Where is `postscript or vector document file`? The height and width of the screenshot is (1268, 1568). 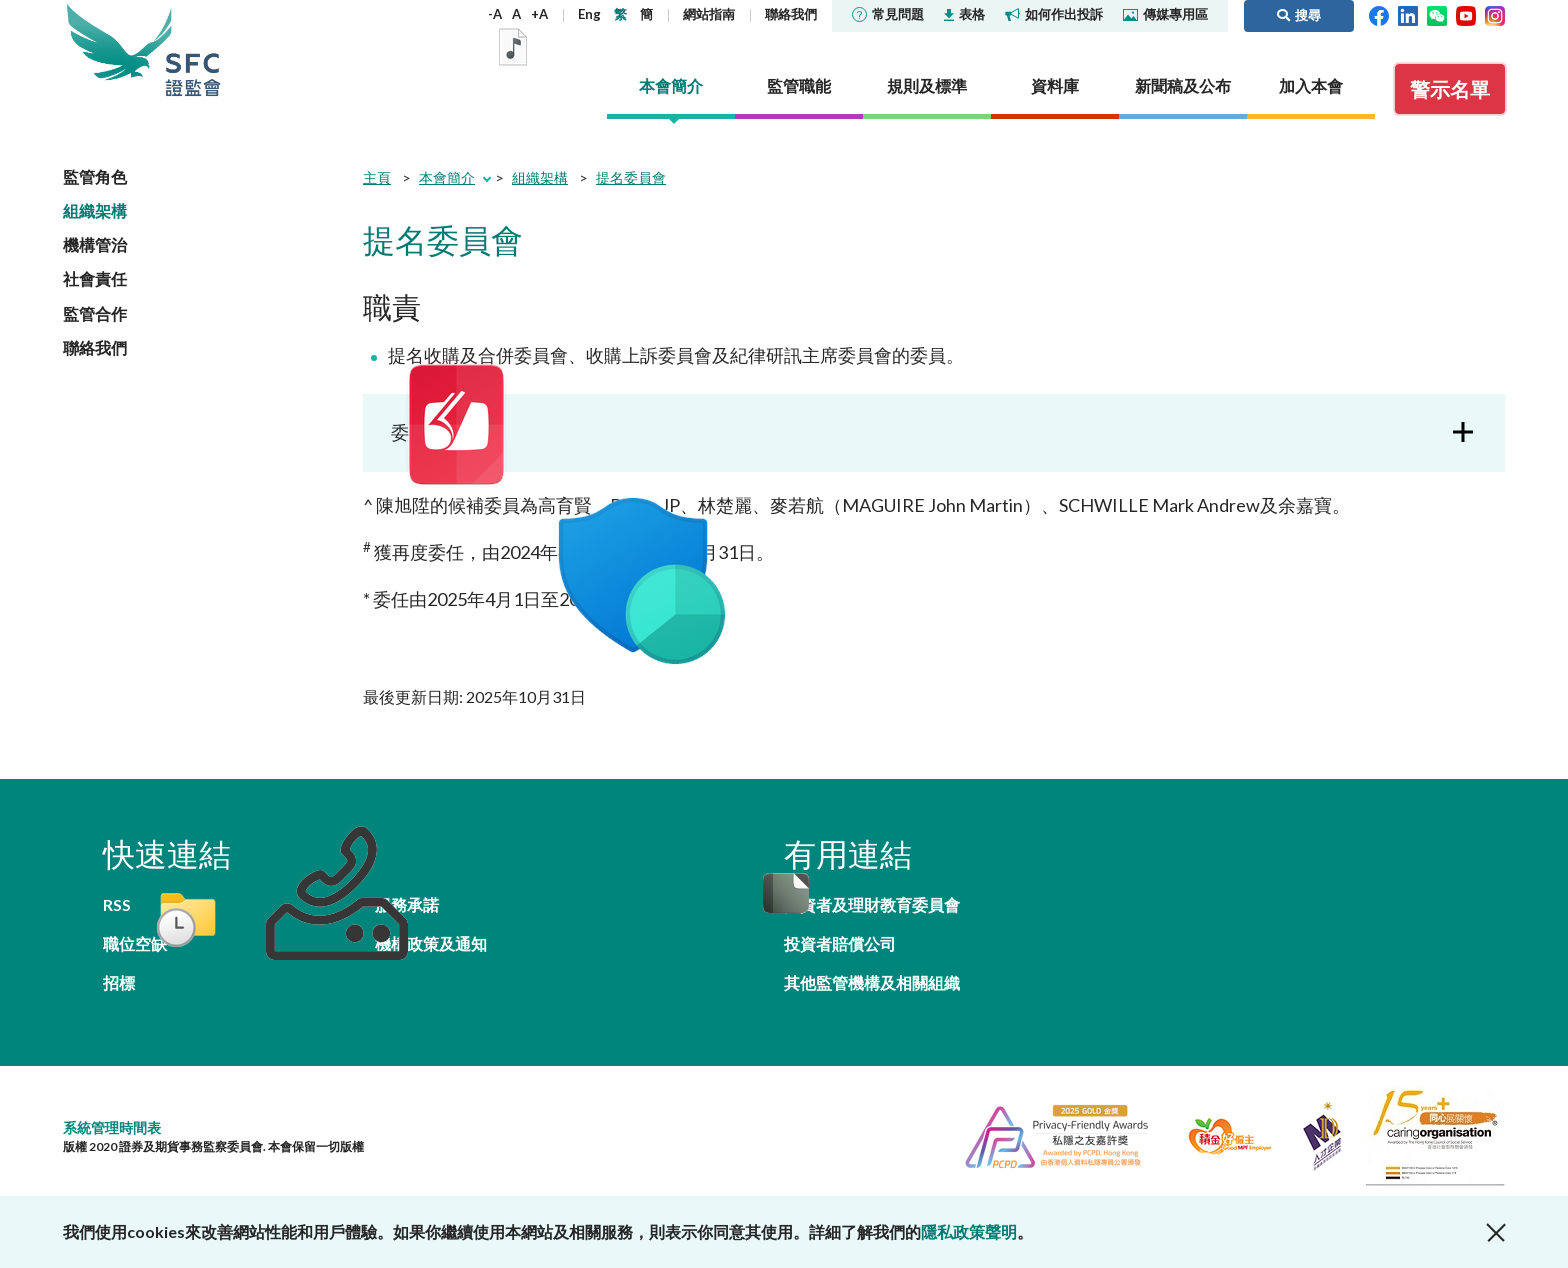
postscript or vector document file is located at coordinates (456, 424).